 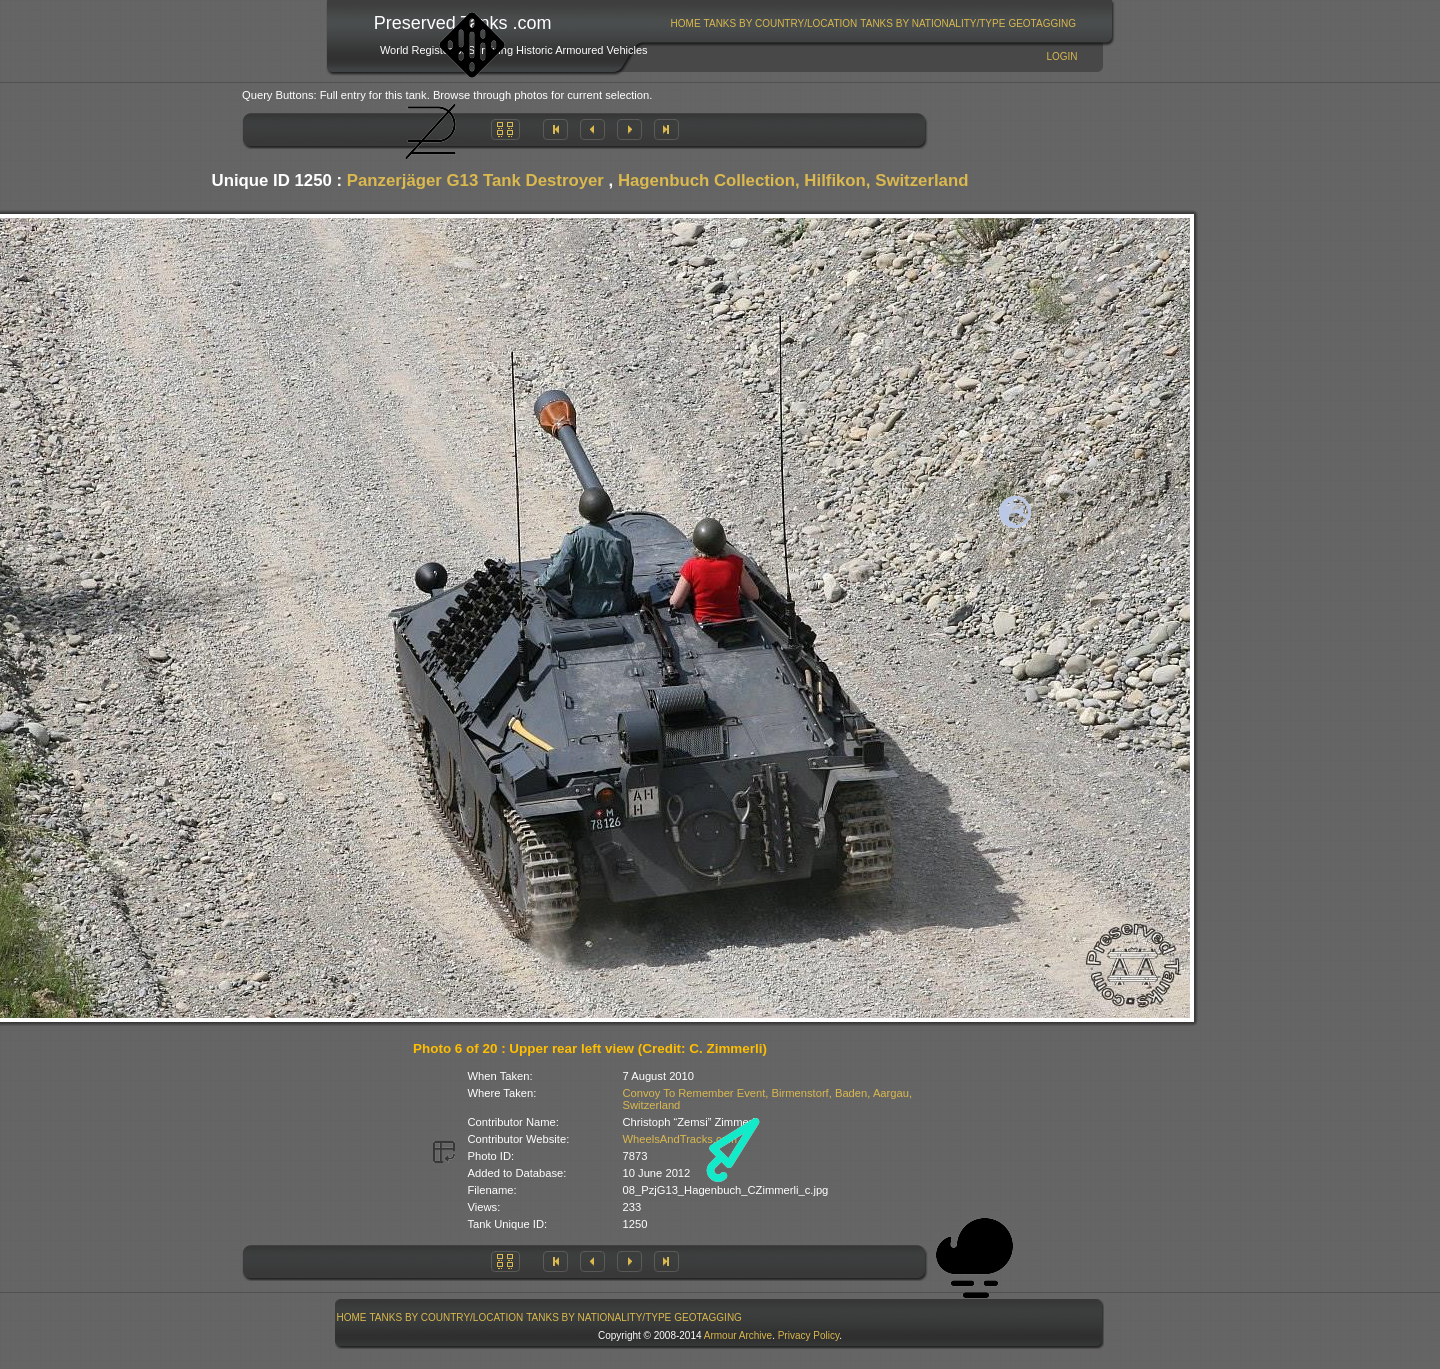 What do you see at coordinates (1015, 512) in the screenshot?
I see `select europe as your region` at bounding box center [1015, 512].